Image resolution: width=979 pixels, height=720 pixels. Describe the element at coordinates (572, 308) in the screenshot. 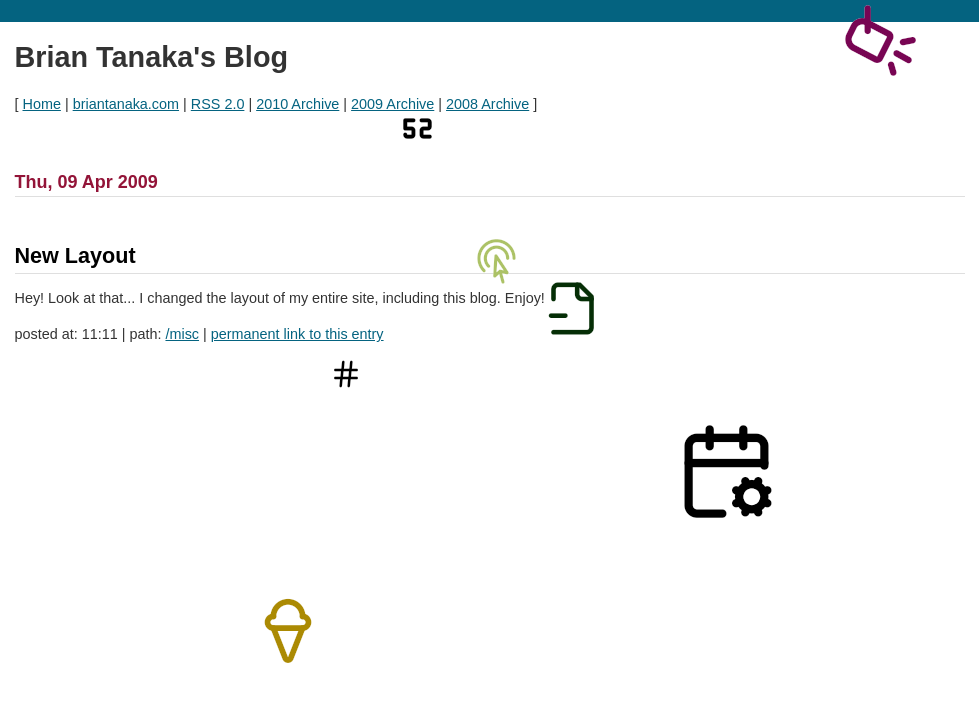

I see `remove content from a file` at that location.